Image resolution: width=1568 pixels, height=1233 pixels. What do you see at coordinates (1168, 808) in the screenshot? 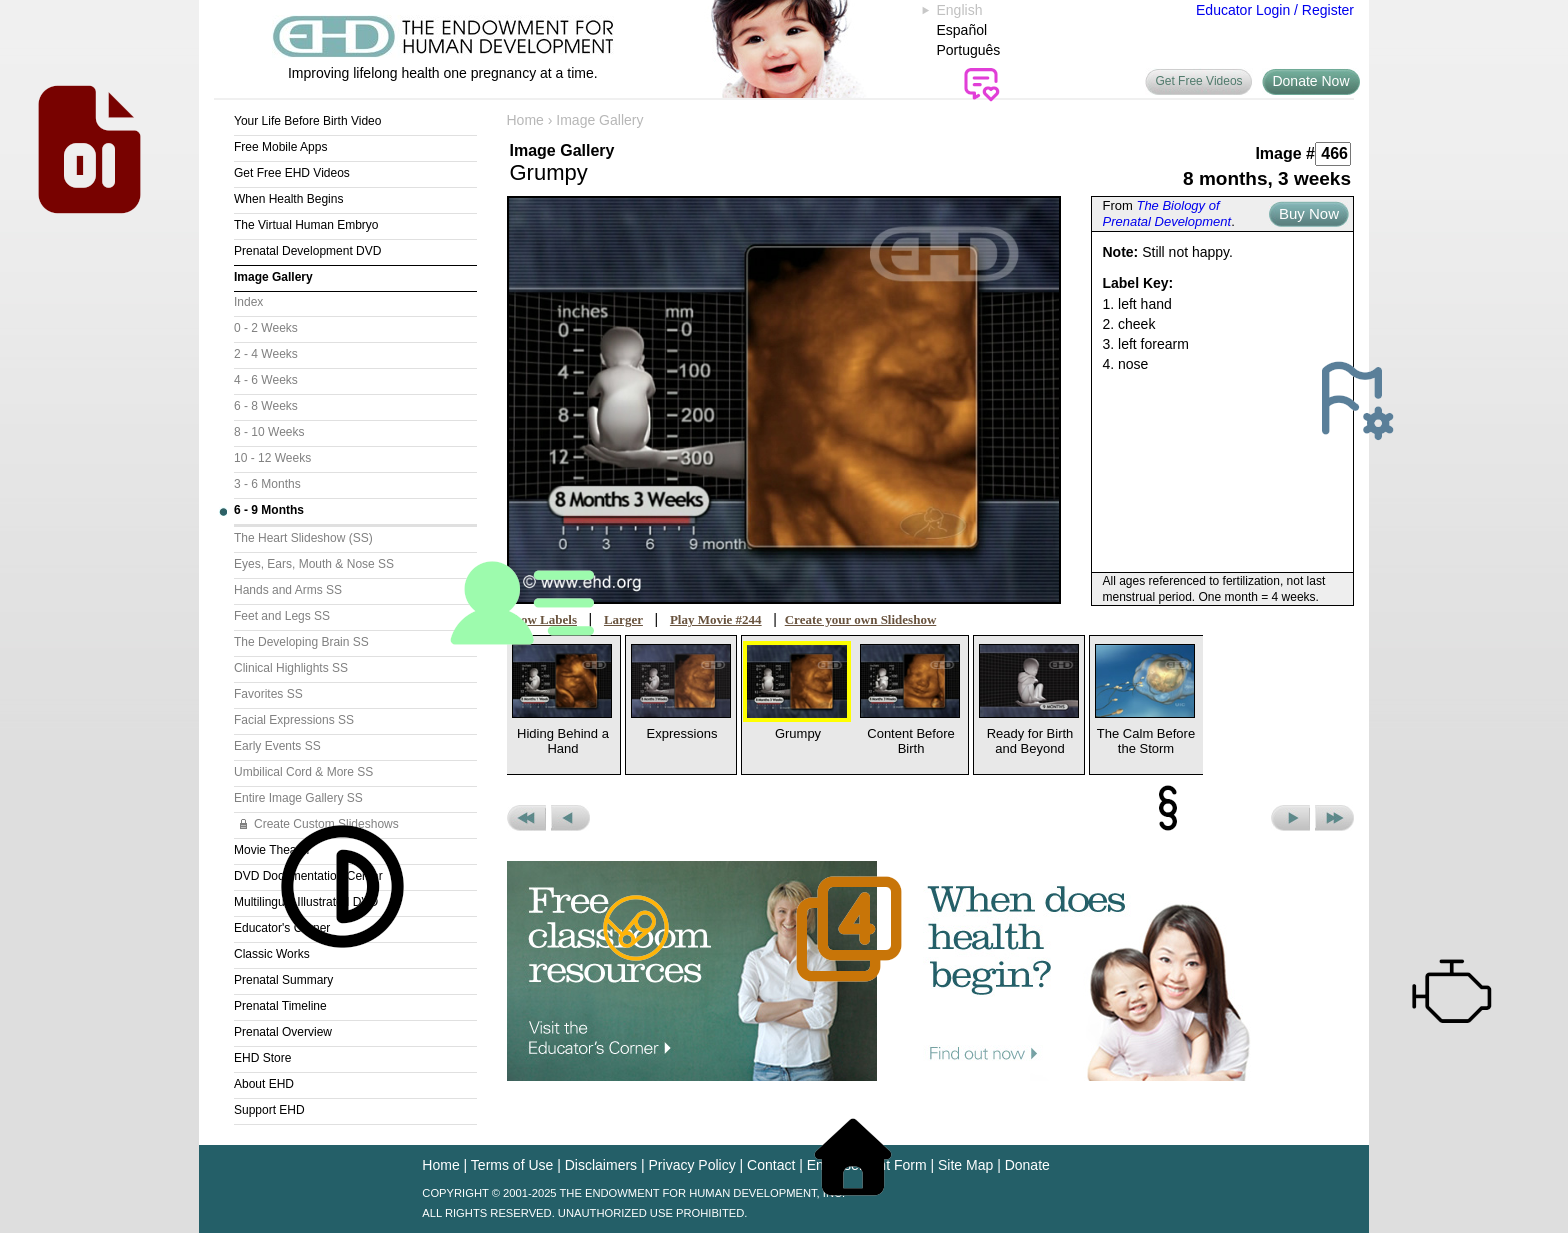
I see `indicates a legal or terms section` at bounding box center [1168, 808].